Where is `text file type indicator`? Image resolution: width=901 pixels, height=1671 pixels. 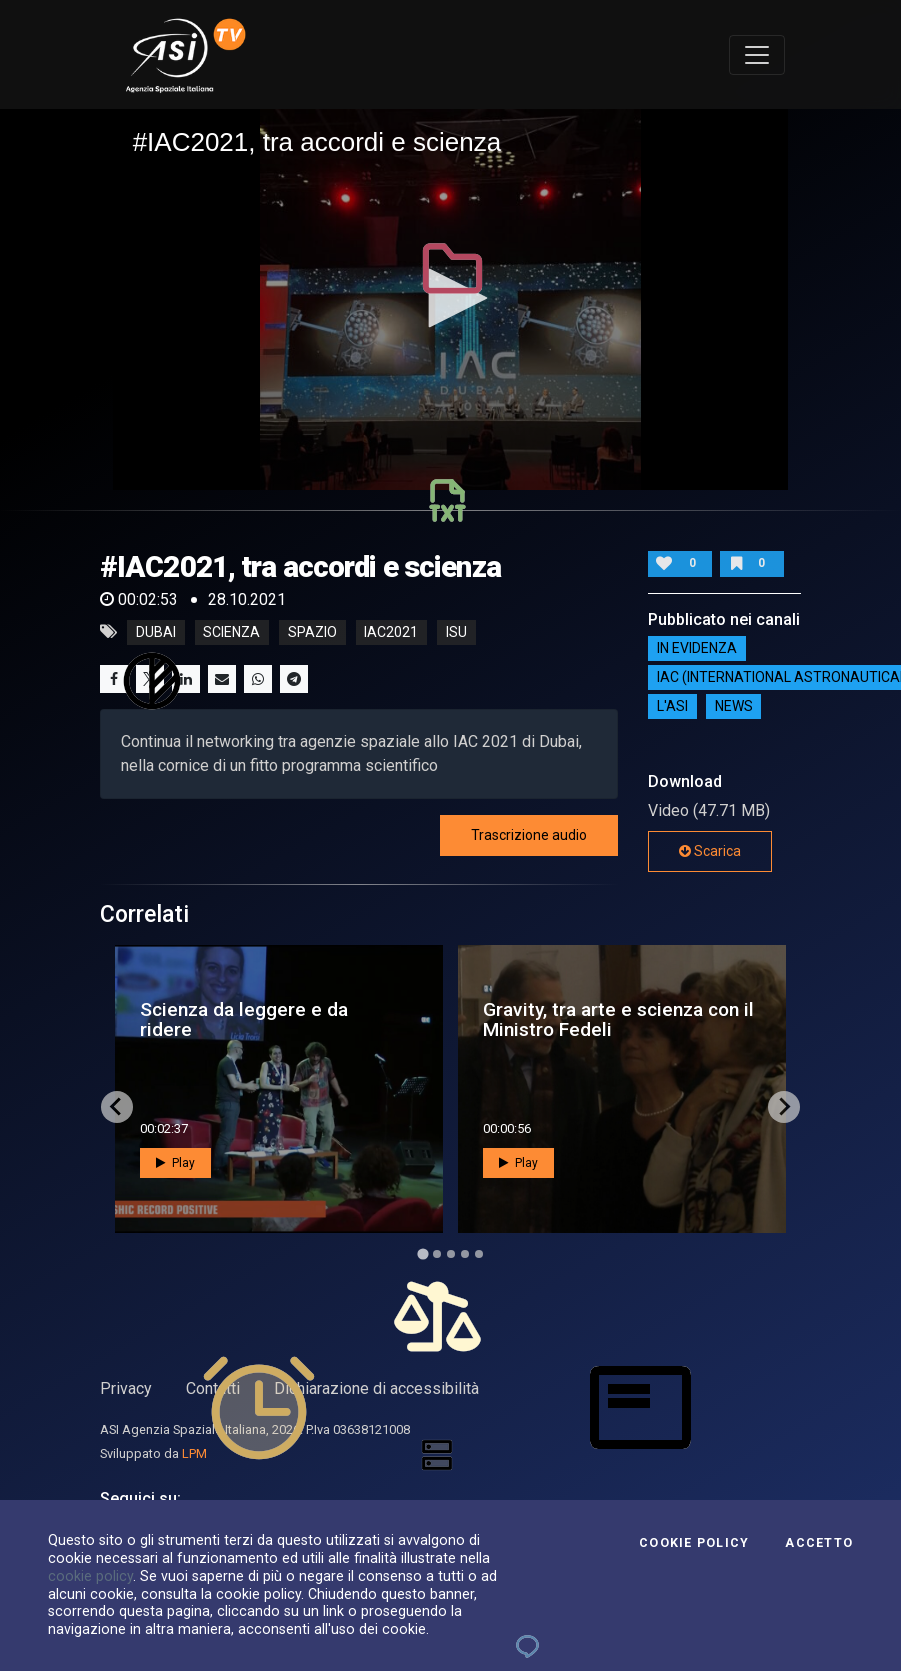
text file type indicator is located at coordinates (447, 500).